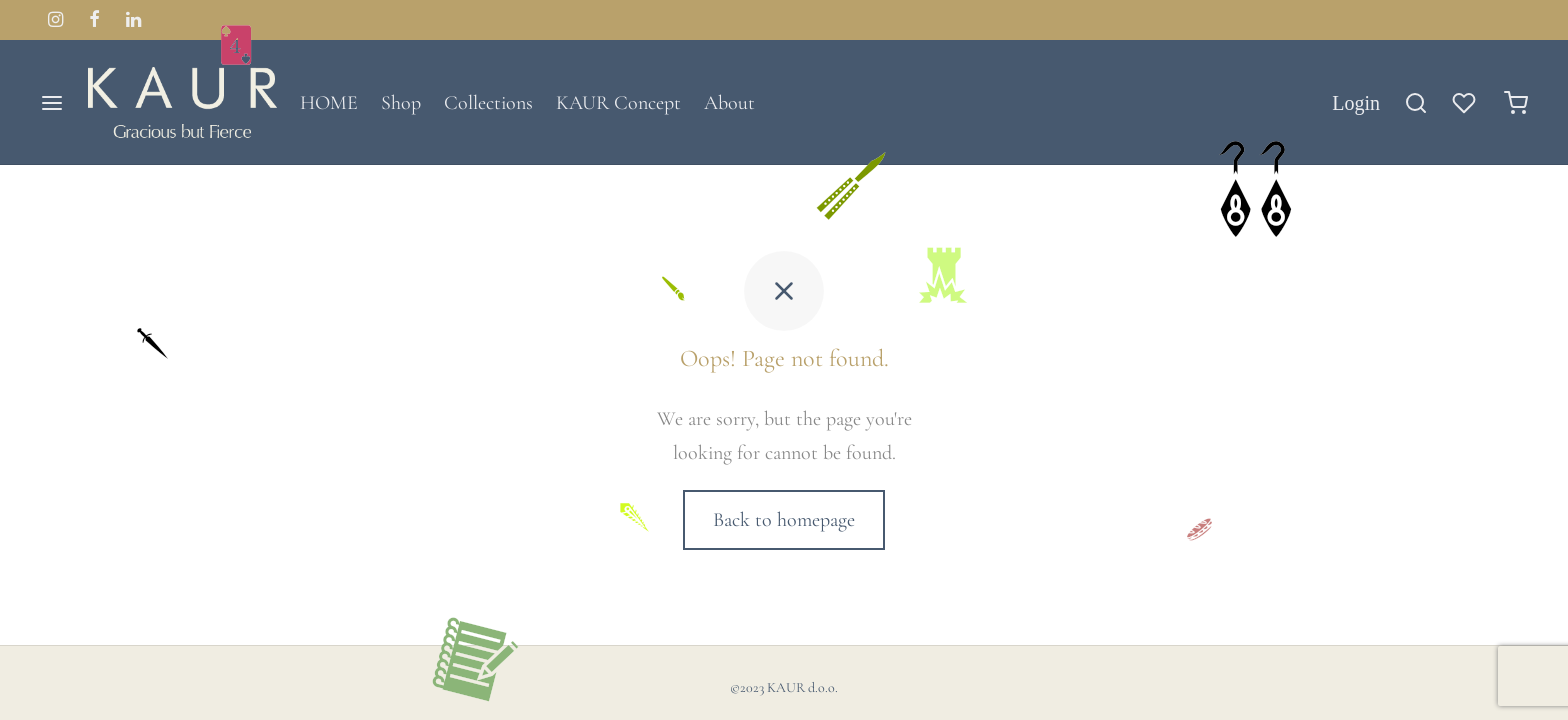 Image resolution: width=1568 pixels, height=720 pixels. I want to click on select a dagger or stabbing weapon in a game, so click(152, 343).